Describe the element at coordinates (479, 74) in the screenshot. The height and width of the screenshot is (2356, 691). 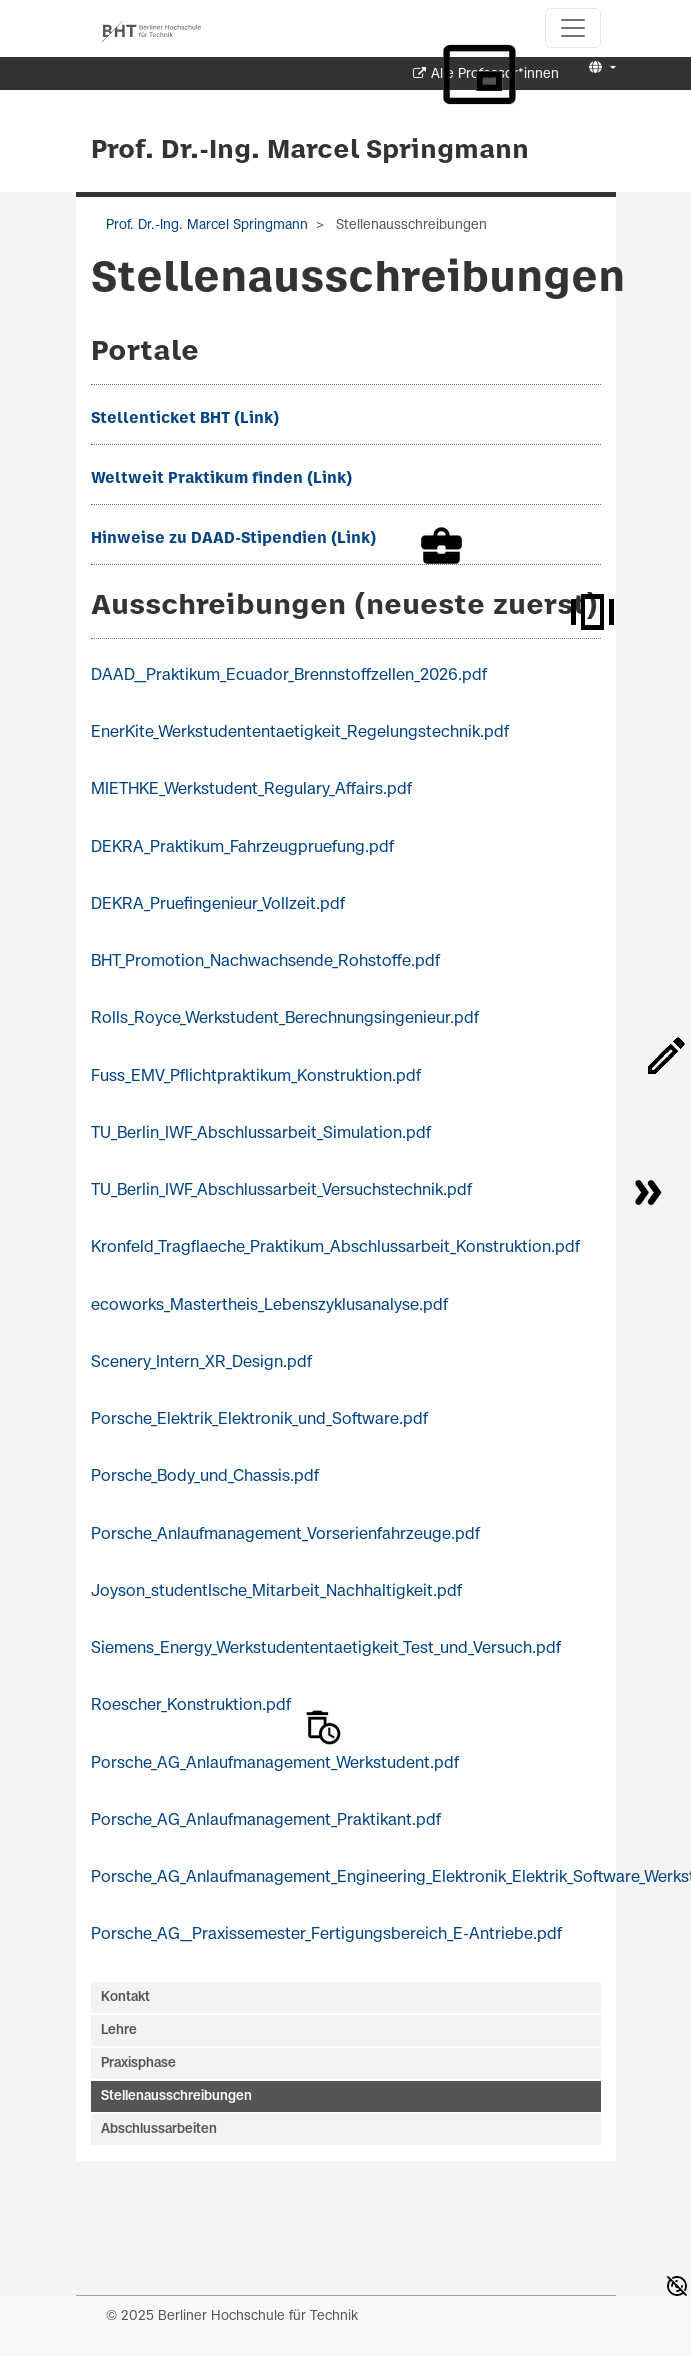
I see `enable picture-in-picture mode` at that location.